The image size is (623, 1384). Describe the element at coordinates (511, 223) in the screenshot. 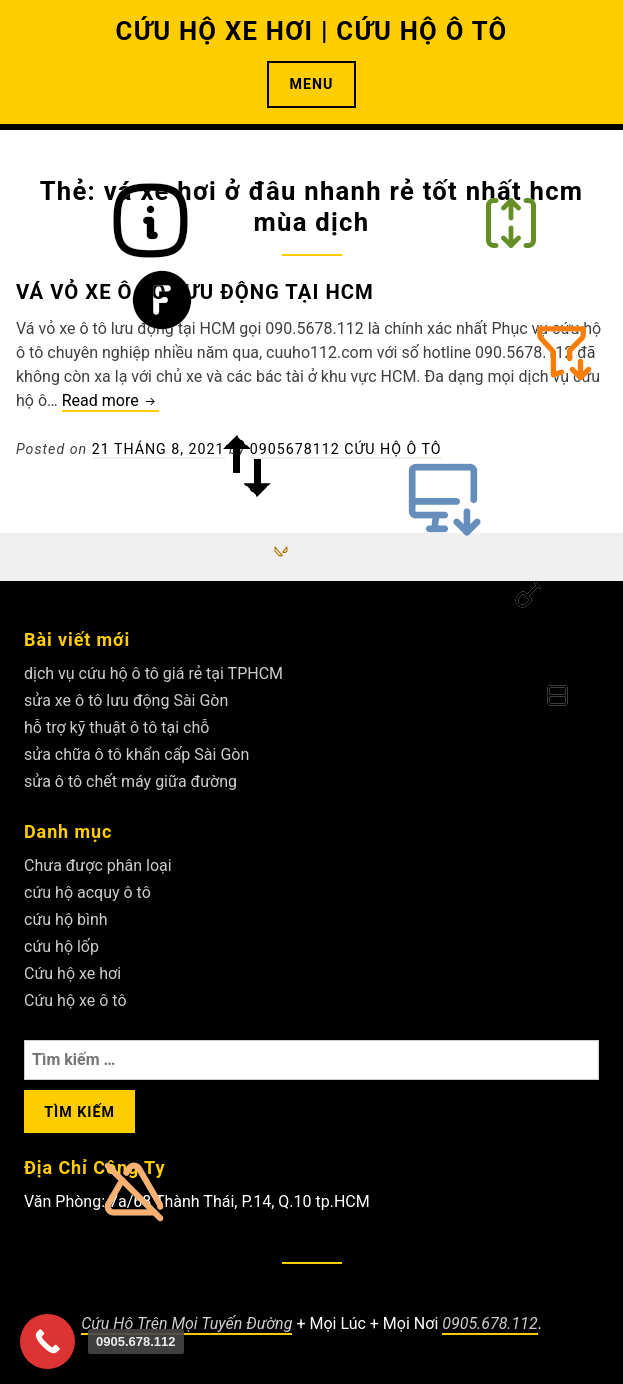

I see `switch to tall or portrait viewport mode` at that location.